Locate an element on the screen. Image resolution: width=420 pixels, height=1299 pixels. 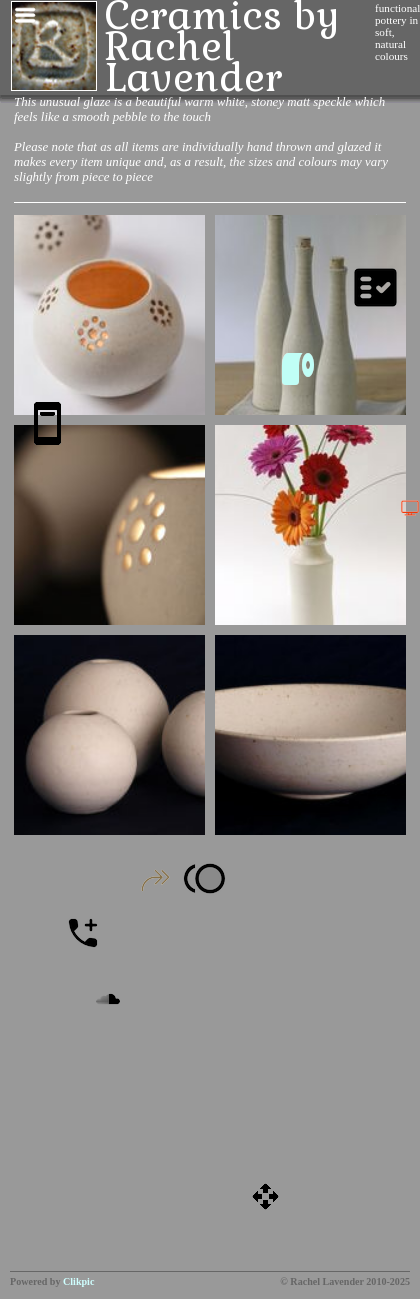
access toll or payment information is located at coordinates (204, 878).